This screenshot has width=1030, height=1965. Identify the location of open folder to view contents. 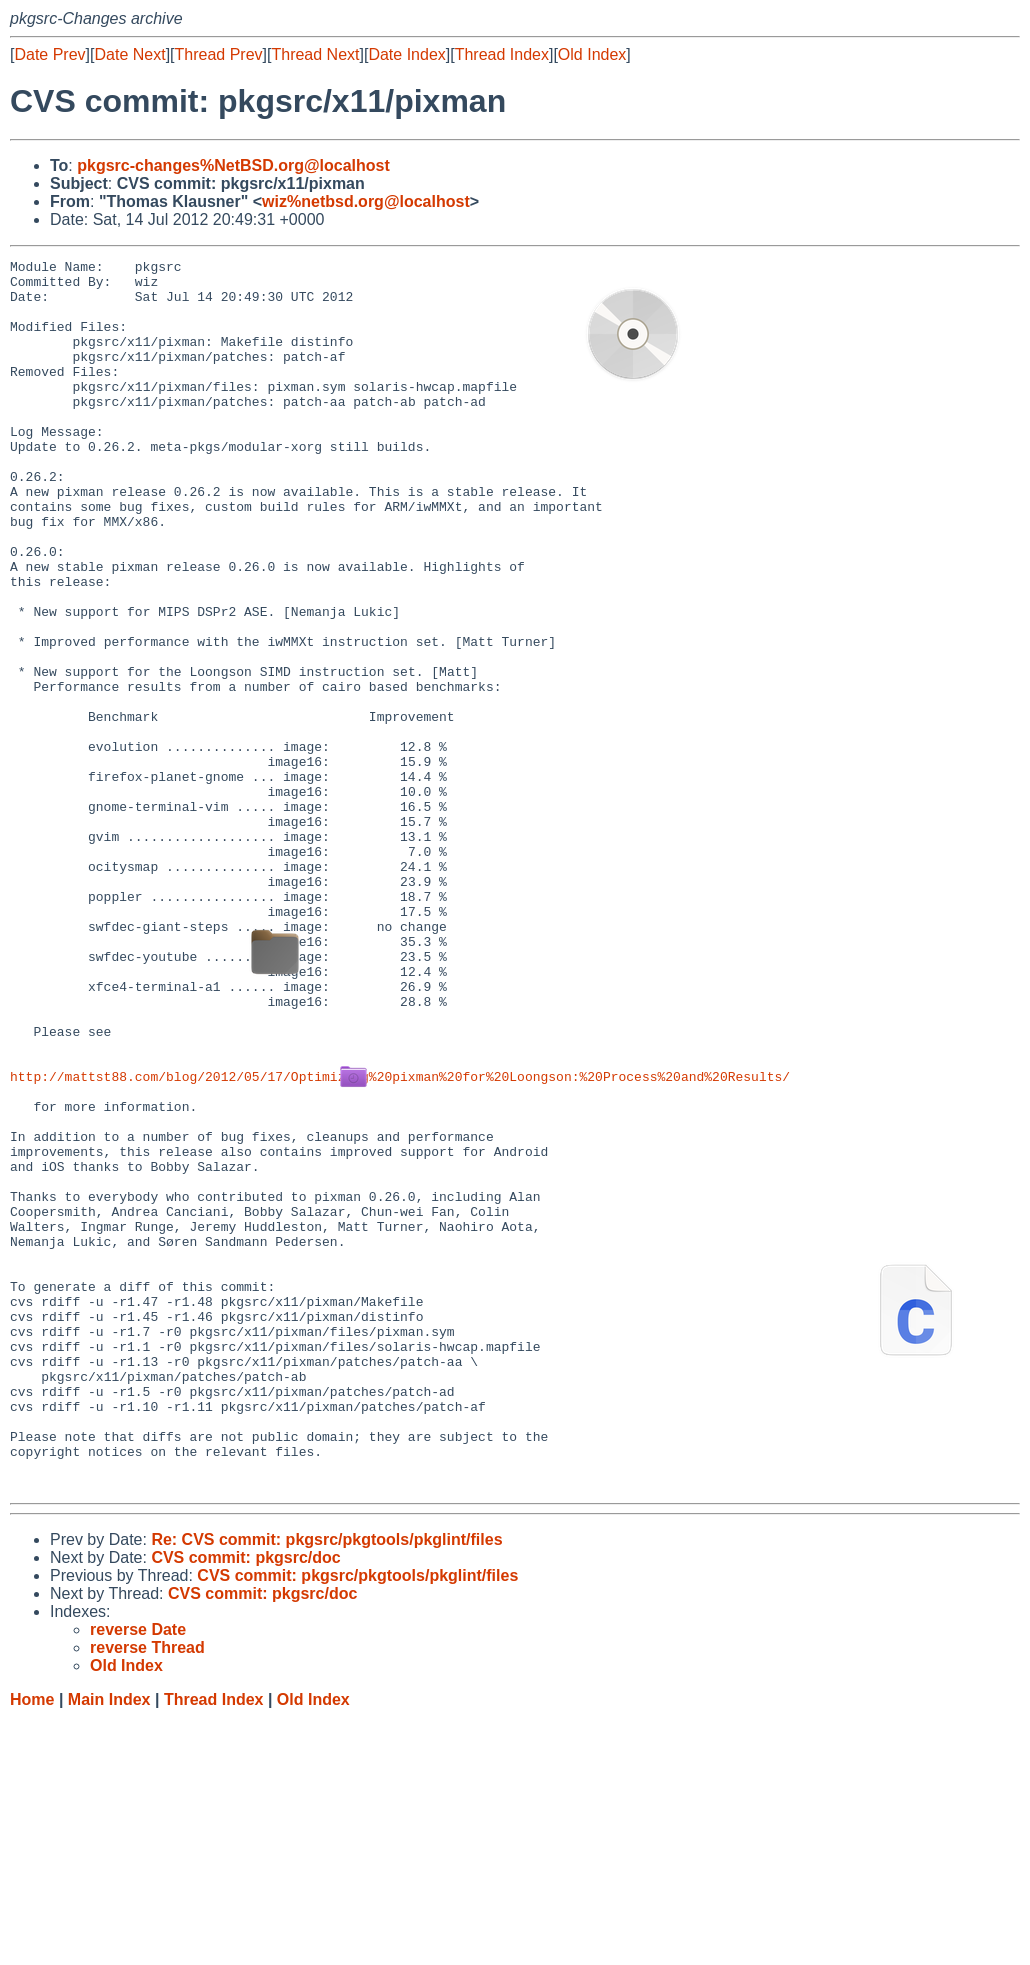
(275, 952).